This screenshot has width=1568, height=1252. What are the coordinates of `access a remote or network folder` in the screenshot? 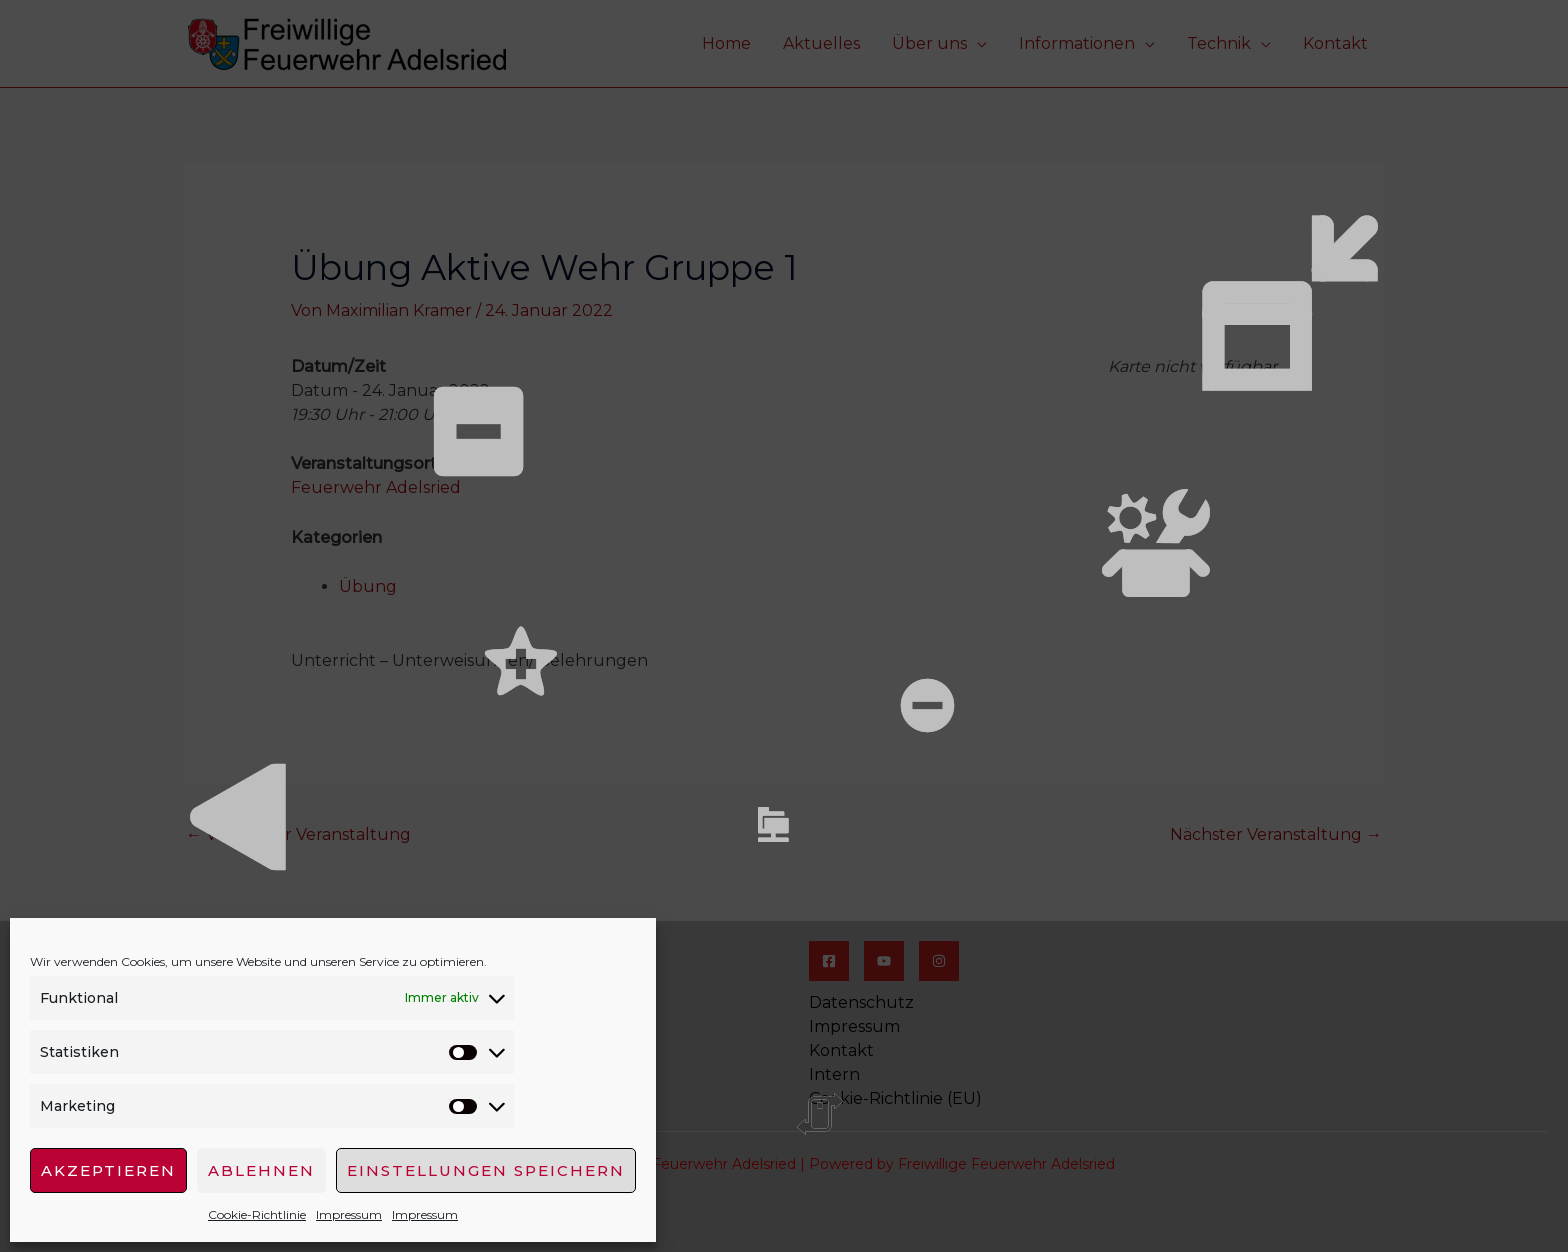 It's located at (775, 824).